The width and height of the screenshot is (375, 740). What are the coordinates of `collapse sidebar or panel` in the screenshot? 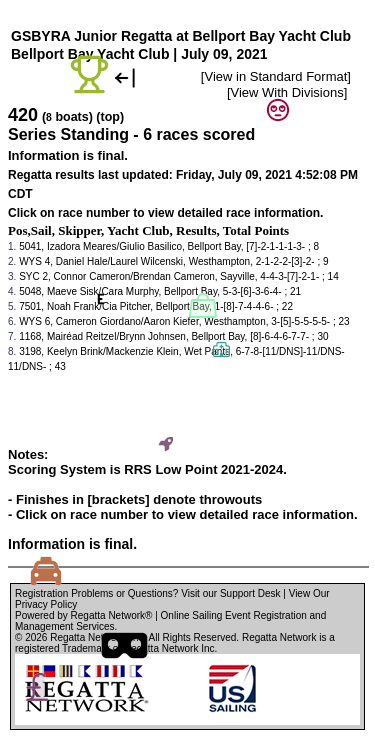 It's located at (125, 78).